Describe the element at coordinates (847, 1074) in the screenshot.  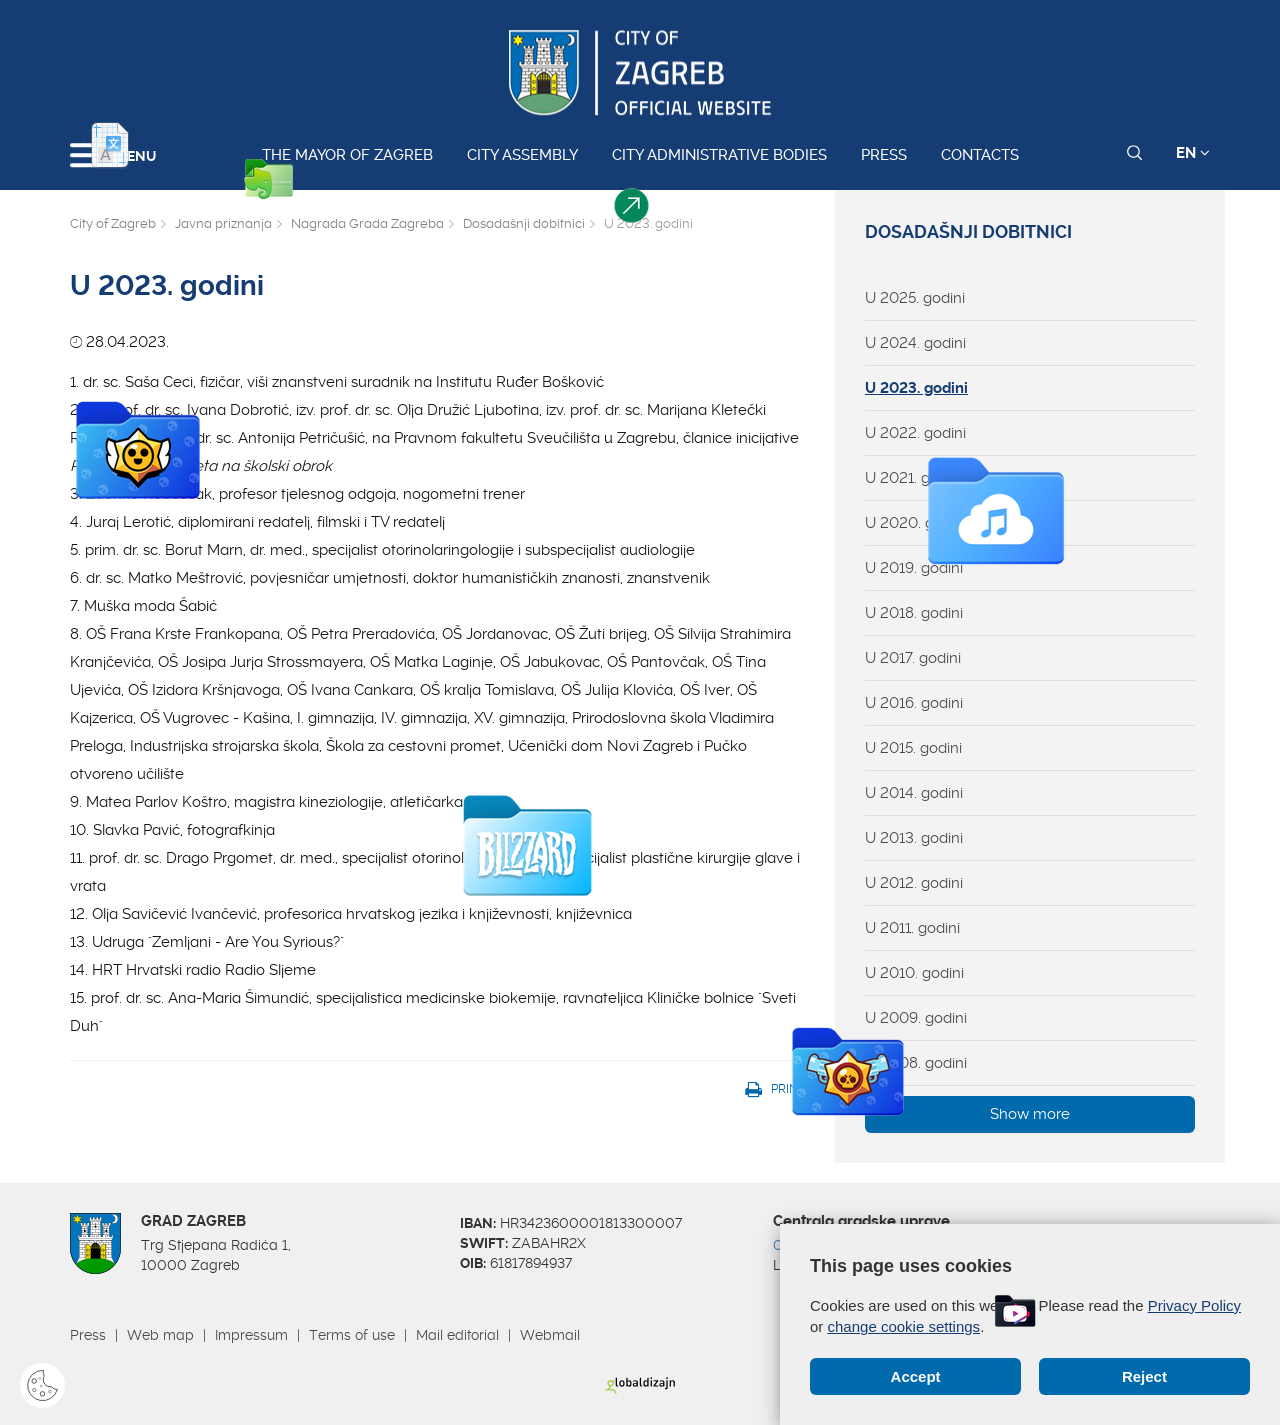
I see `open brawl stars game files folder` at that location.